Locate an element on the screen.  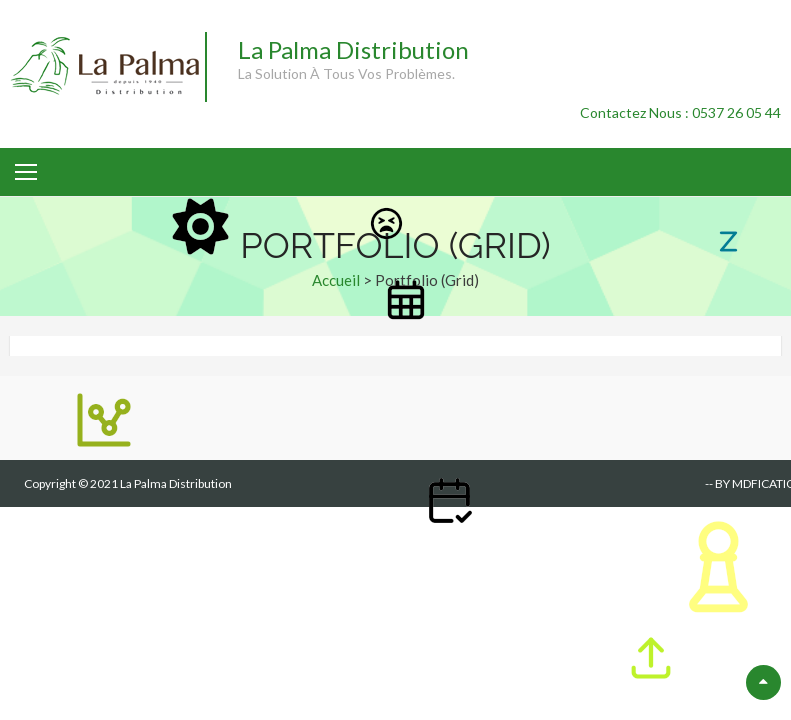
view calendar with scheduled events is located at coordinates (406, 301).